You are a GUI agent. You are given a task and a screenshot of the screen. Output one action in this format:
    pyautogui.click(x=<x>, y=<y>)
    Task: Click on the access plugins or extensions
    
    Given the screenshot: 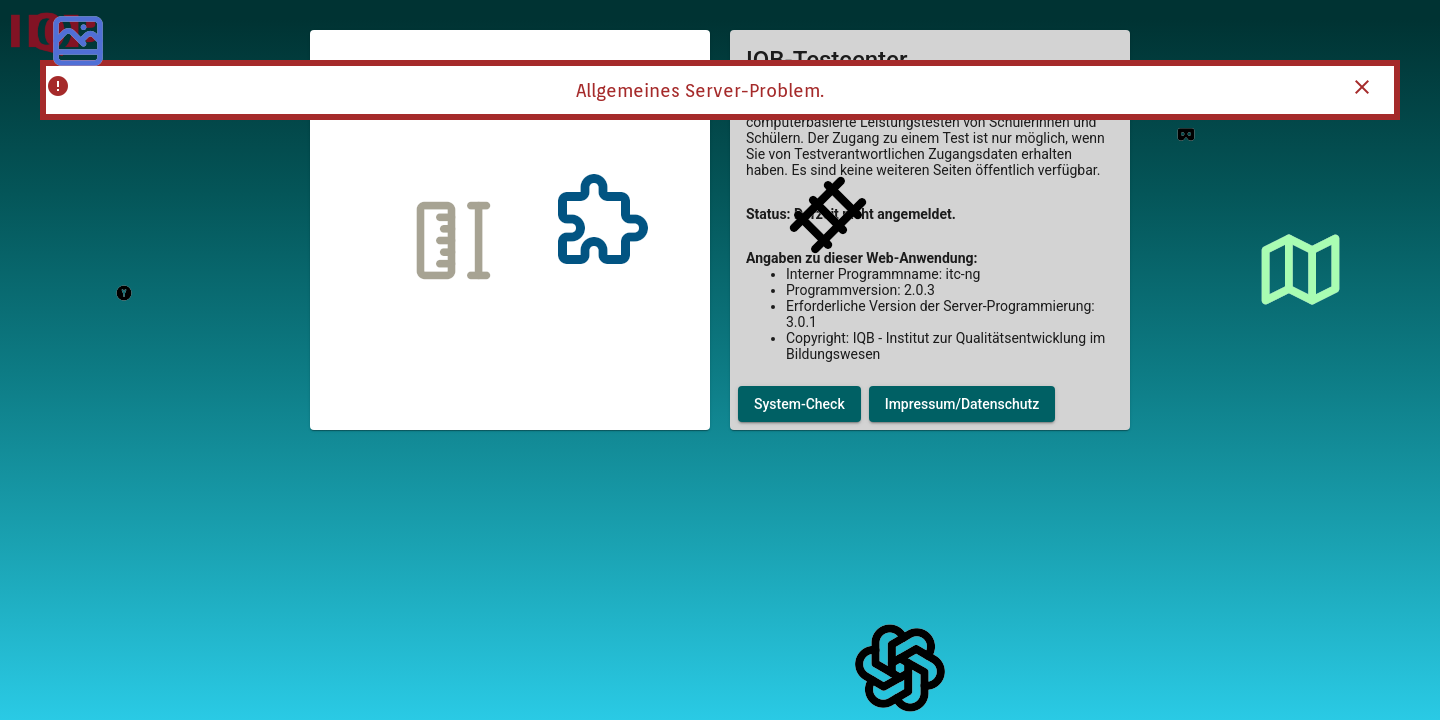 What is the action you would take?
    pyautogui.click(x=603, y=219)
    